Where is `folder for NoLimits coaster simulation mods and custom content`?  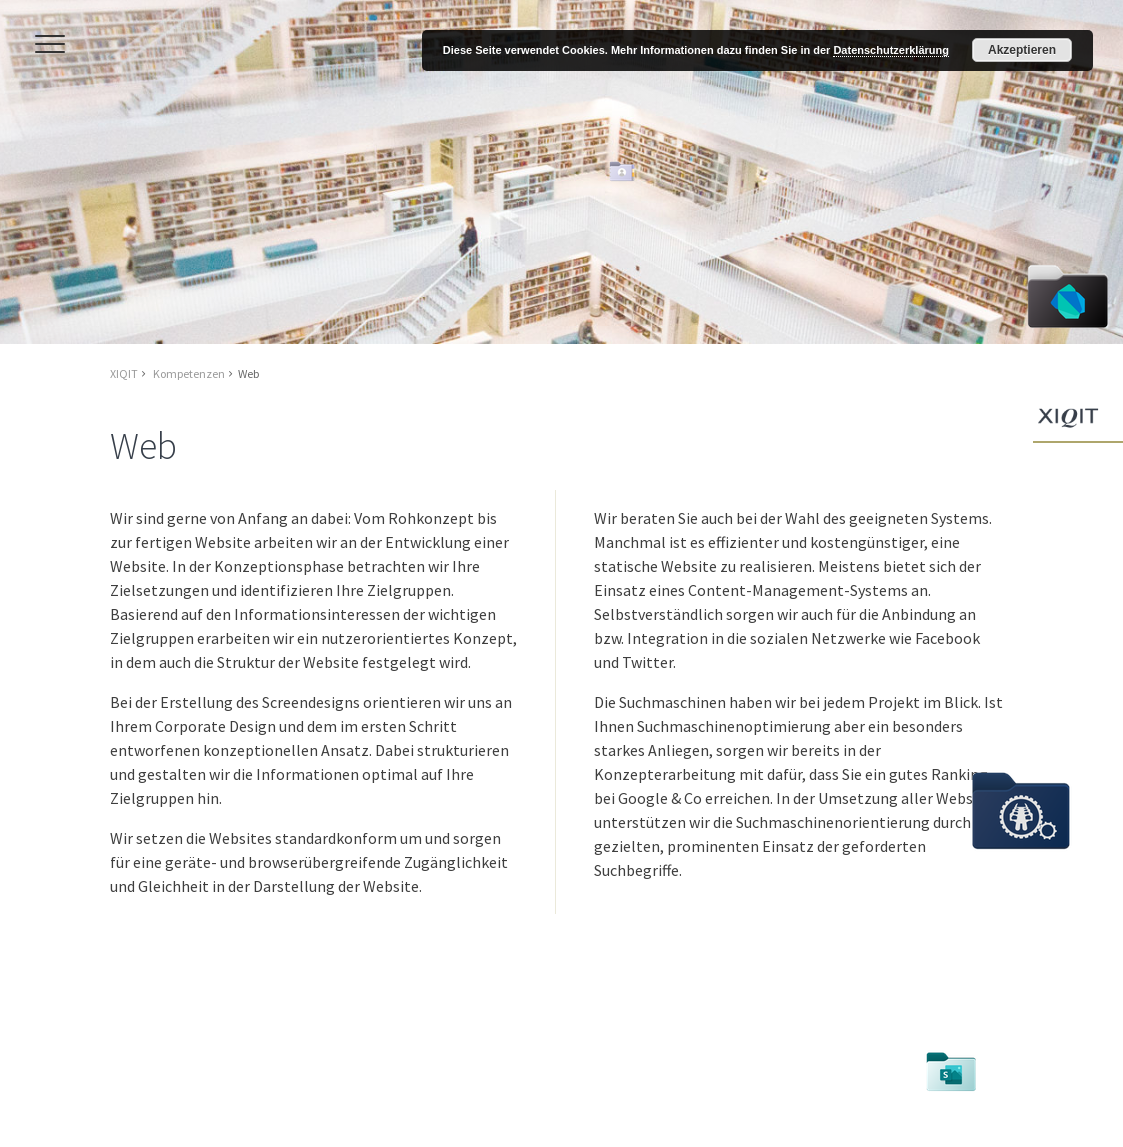 folder for NoLimits coaster simulation mods and custom content is located at coordinates (1020, 813).